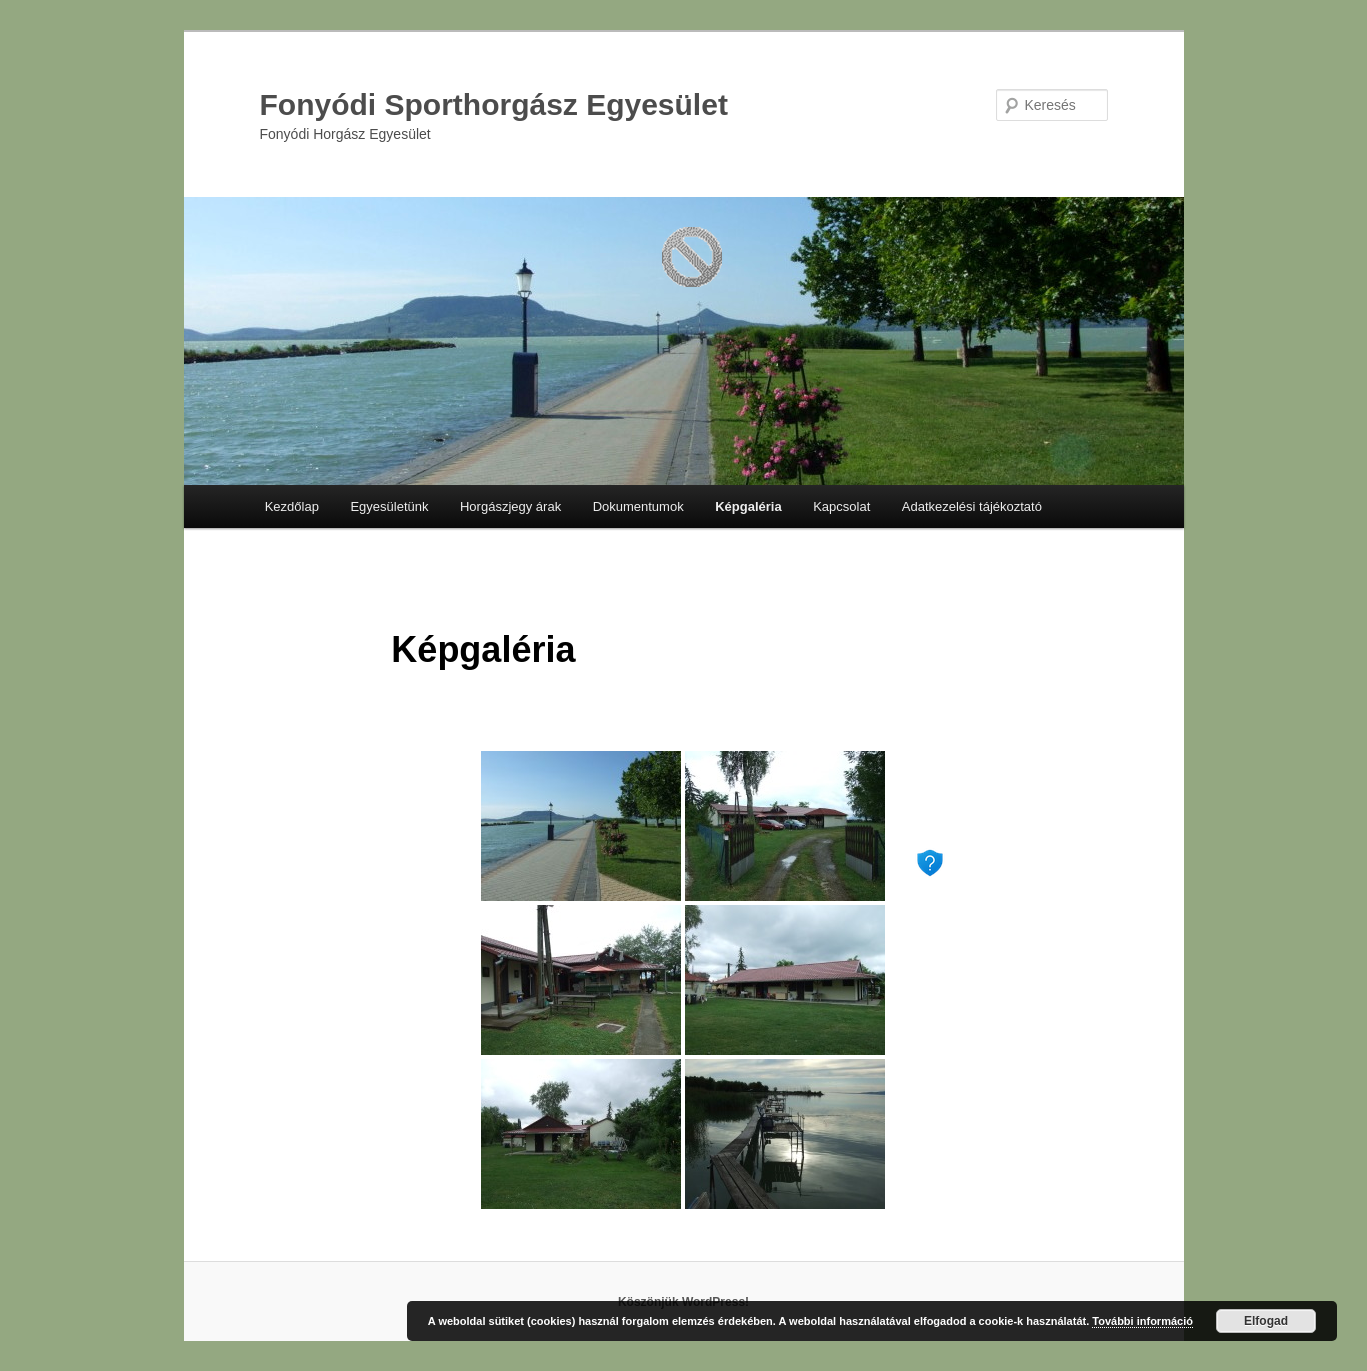 This screenshot has width=1367, height=1371. What do you see at coordinates (692, 257) in the screenshot?
I see `indicates access denied or permission restricted` at bounding box center [692, 257].